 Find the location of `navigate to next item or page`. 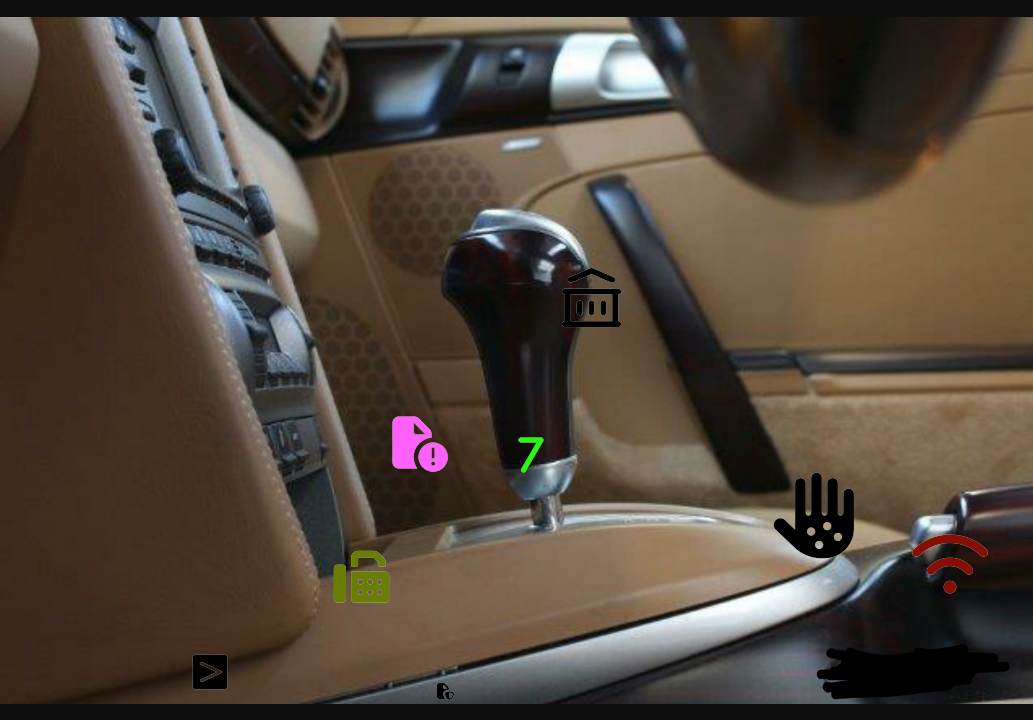

navigate to next item or page is located at coordinates (210, 672).